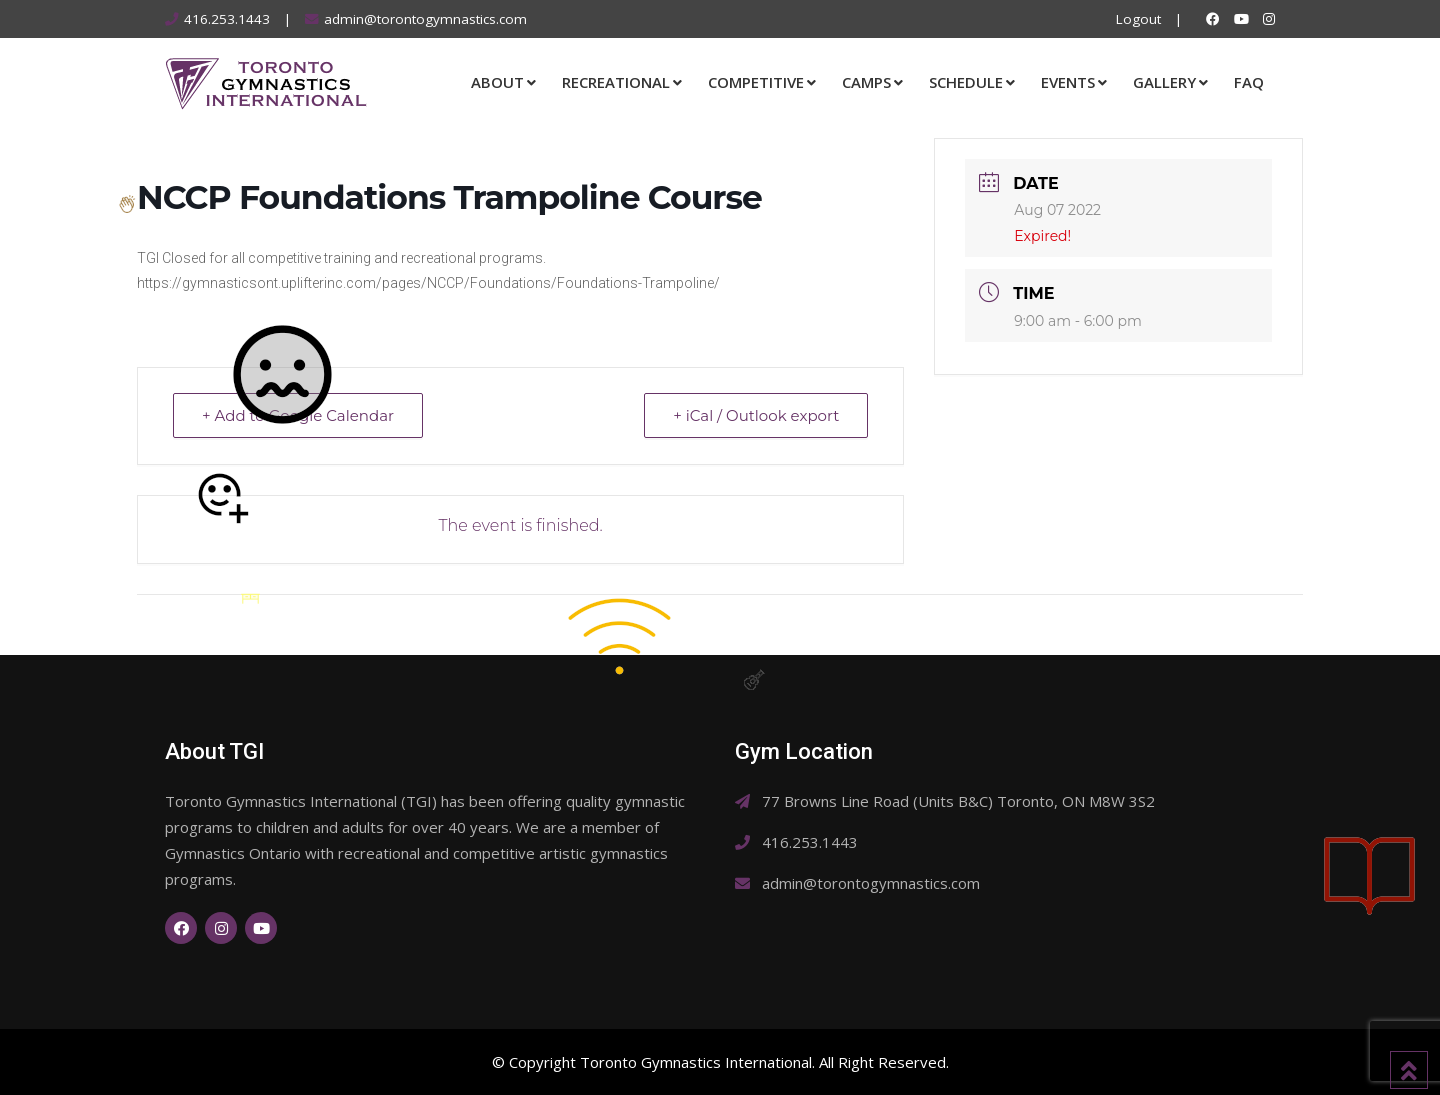 The width and height of the screenshot is (1440, 1095). What do you see at coordinates (754, 680) in the screenshot?
I see `access music or audio content` at bounding box center [754, 680].